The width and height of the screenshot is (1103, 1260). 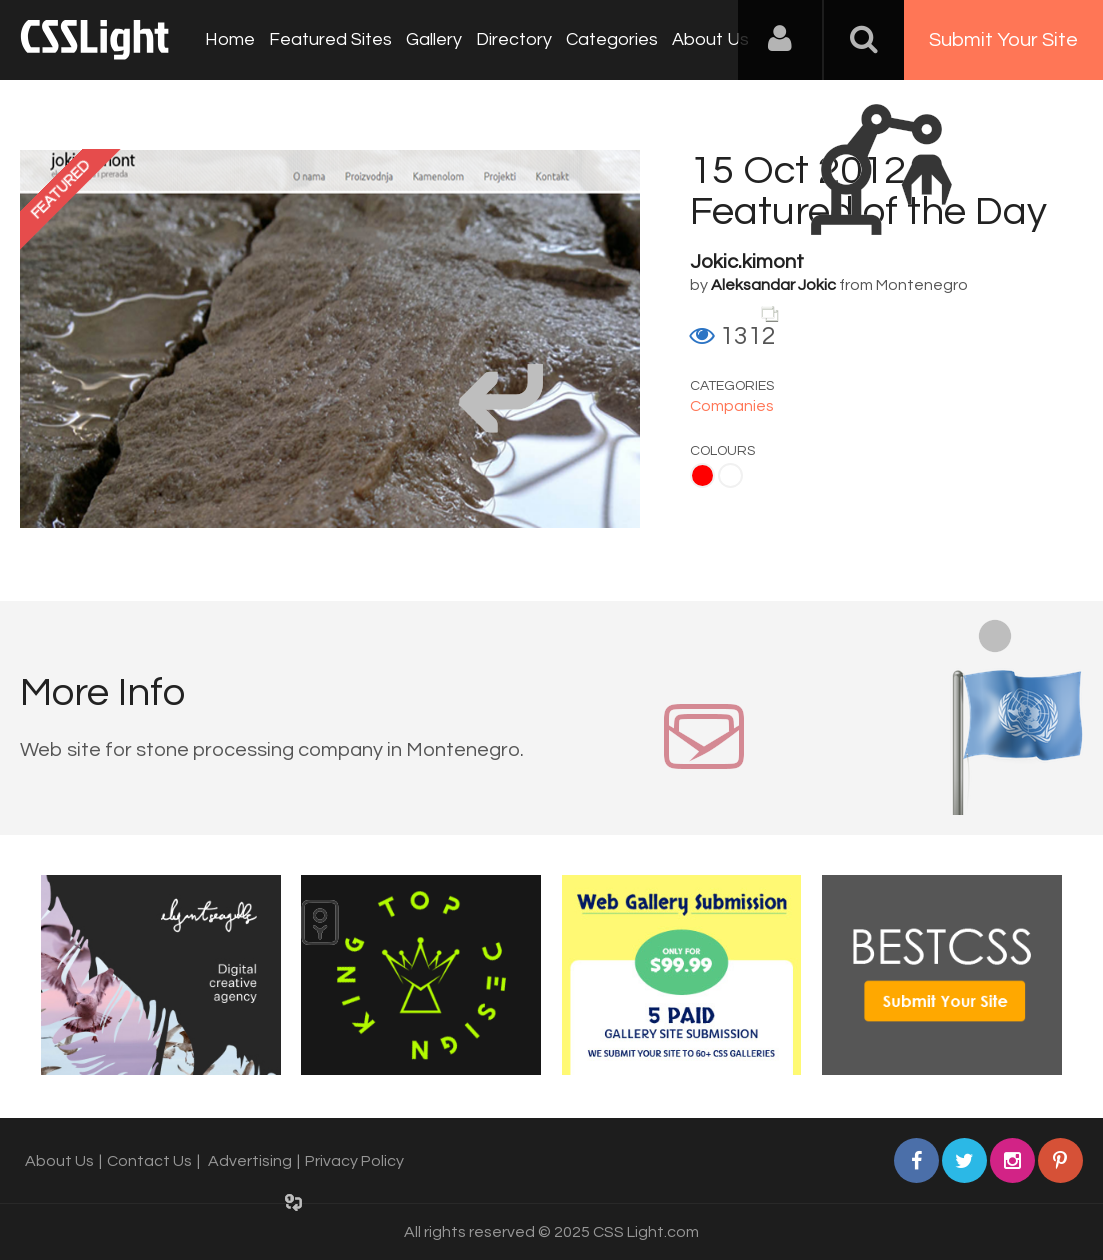 I want to click on open the mail app, so click(x=704, y=734).